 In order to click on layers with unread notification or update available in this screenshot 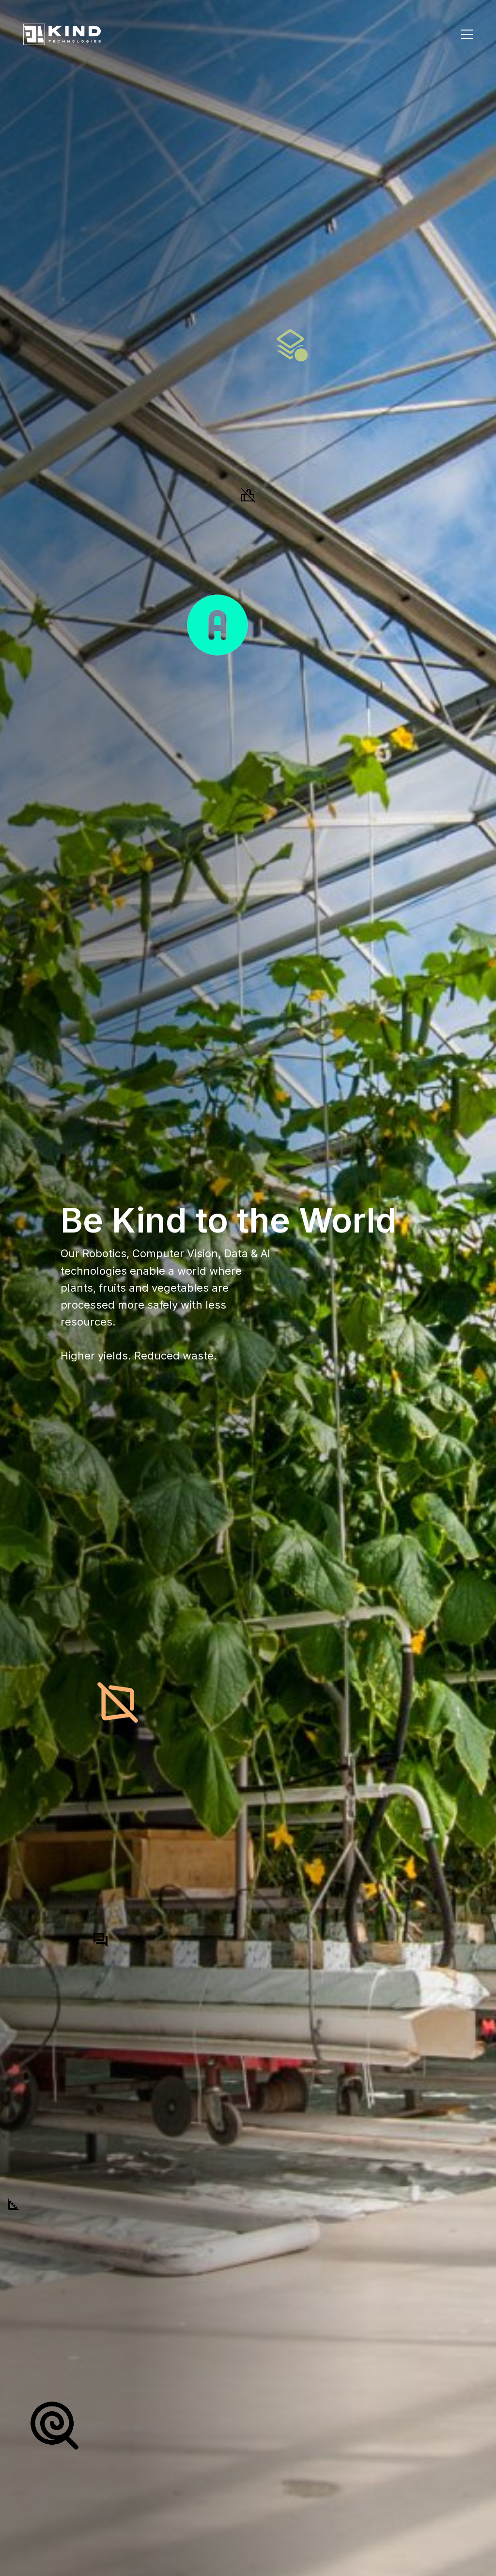, I will do `click(290, 344)`.